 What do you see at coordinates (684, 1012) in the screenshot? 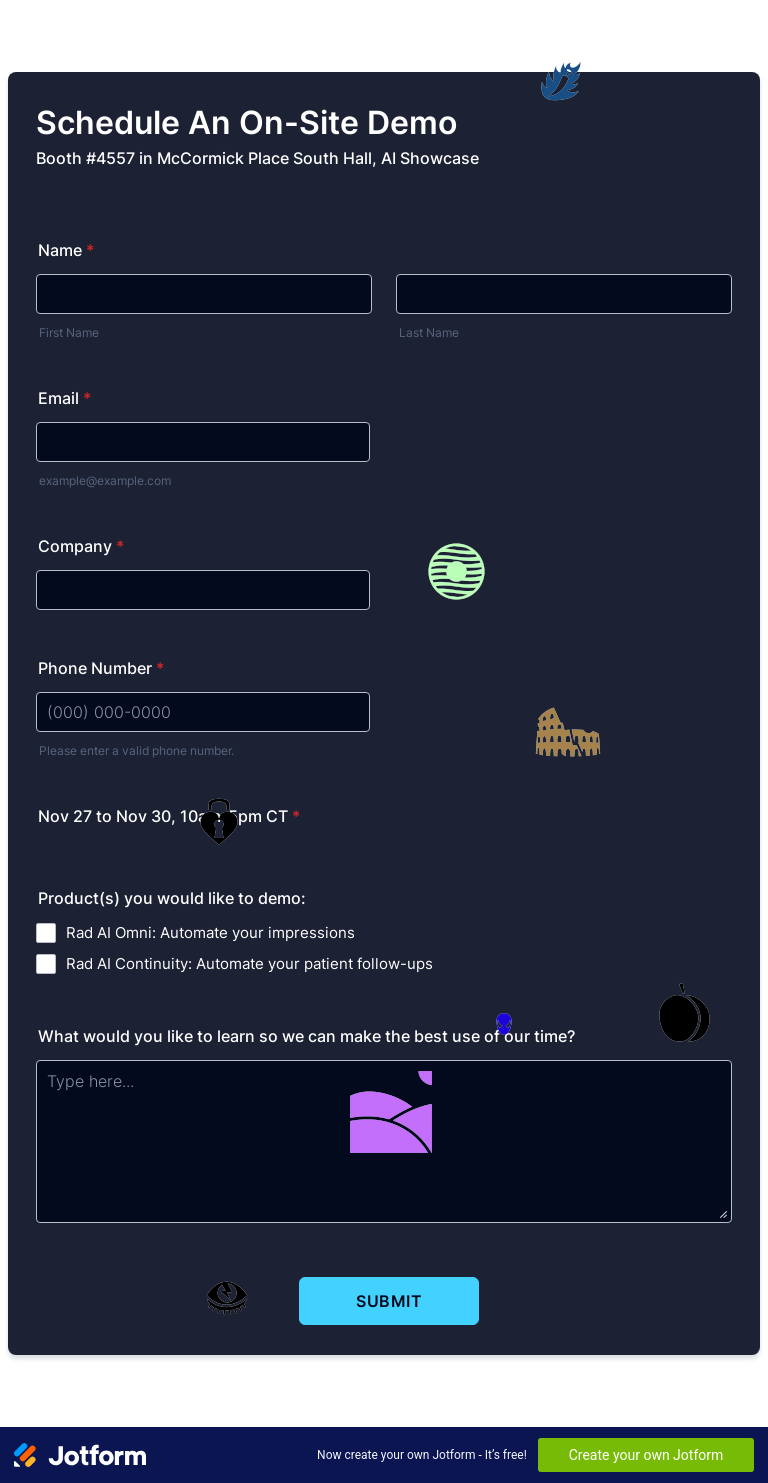
I see `select peach flavor or ingredient` at bounding box center [684, 1012].